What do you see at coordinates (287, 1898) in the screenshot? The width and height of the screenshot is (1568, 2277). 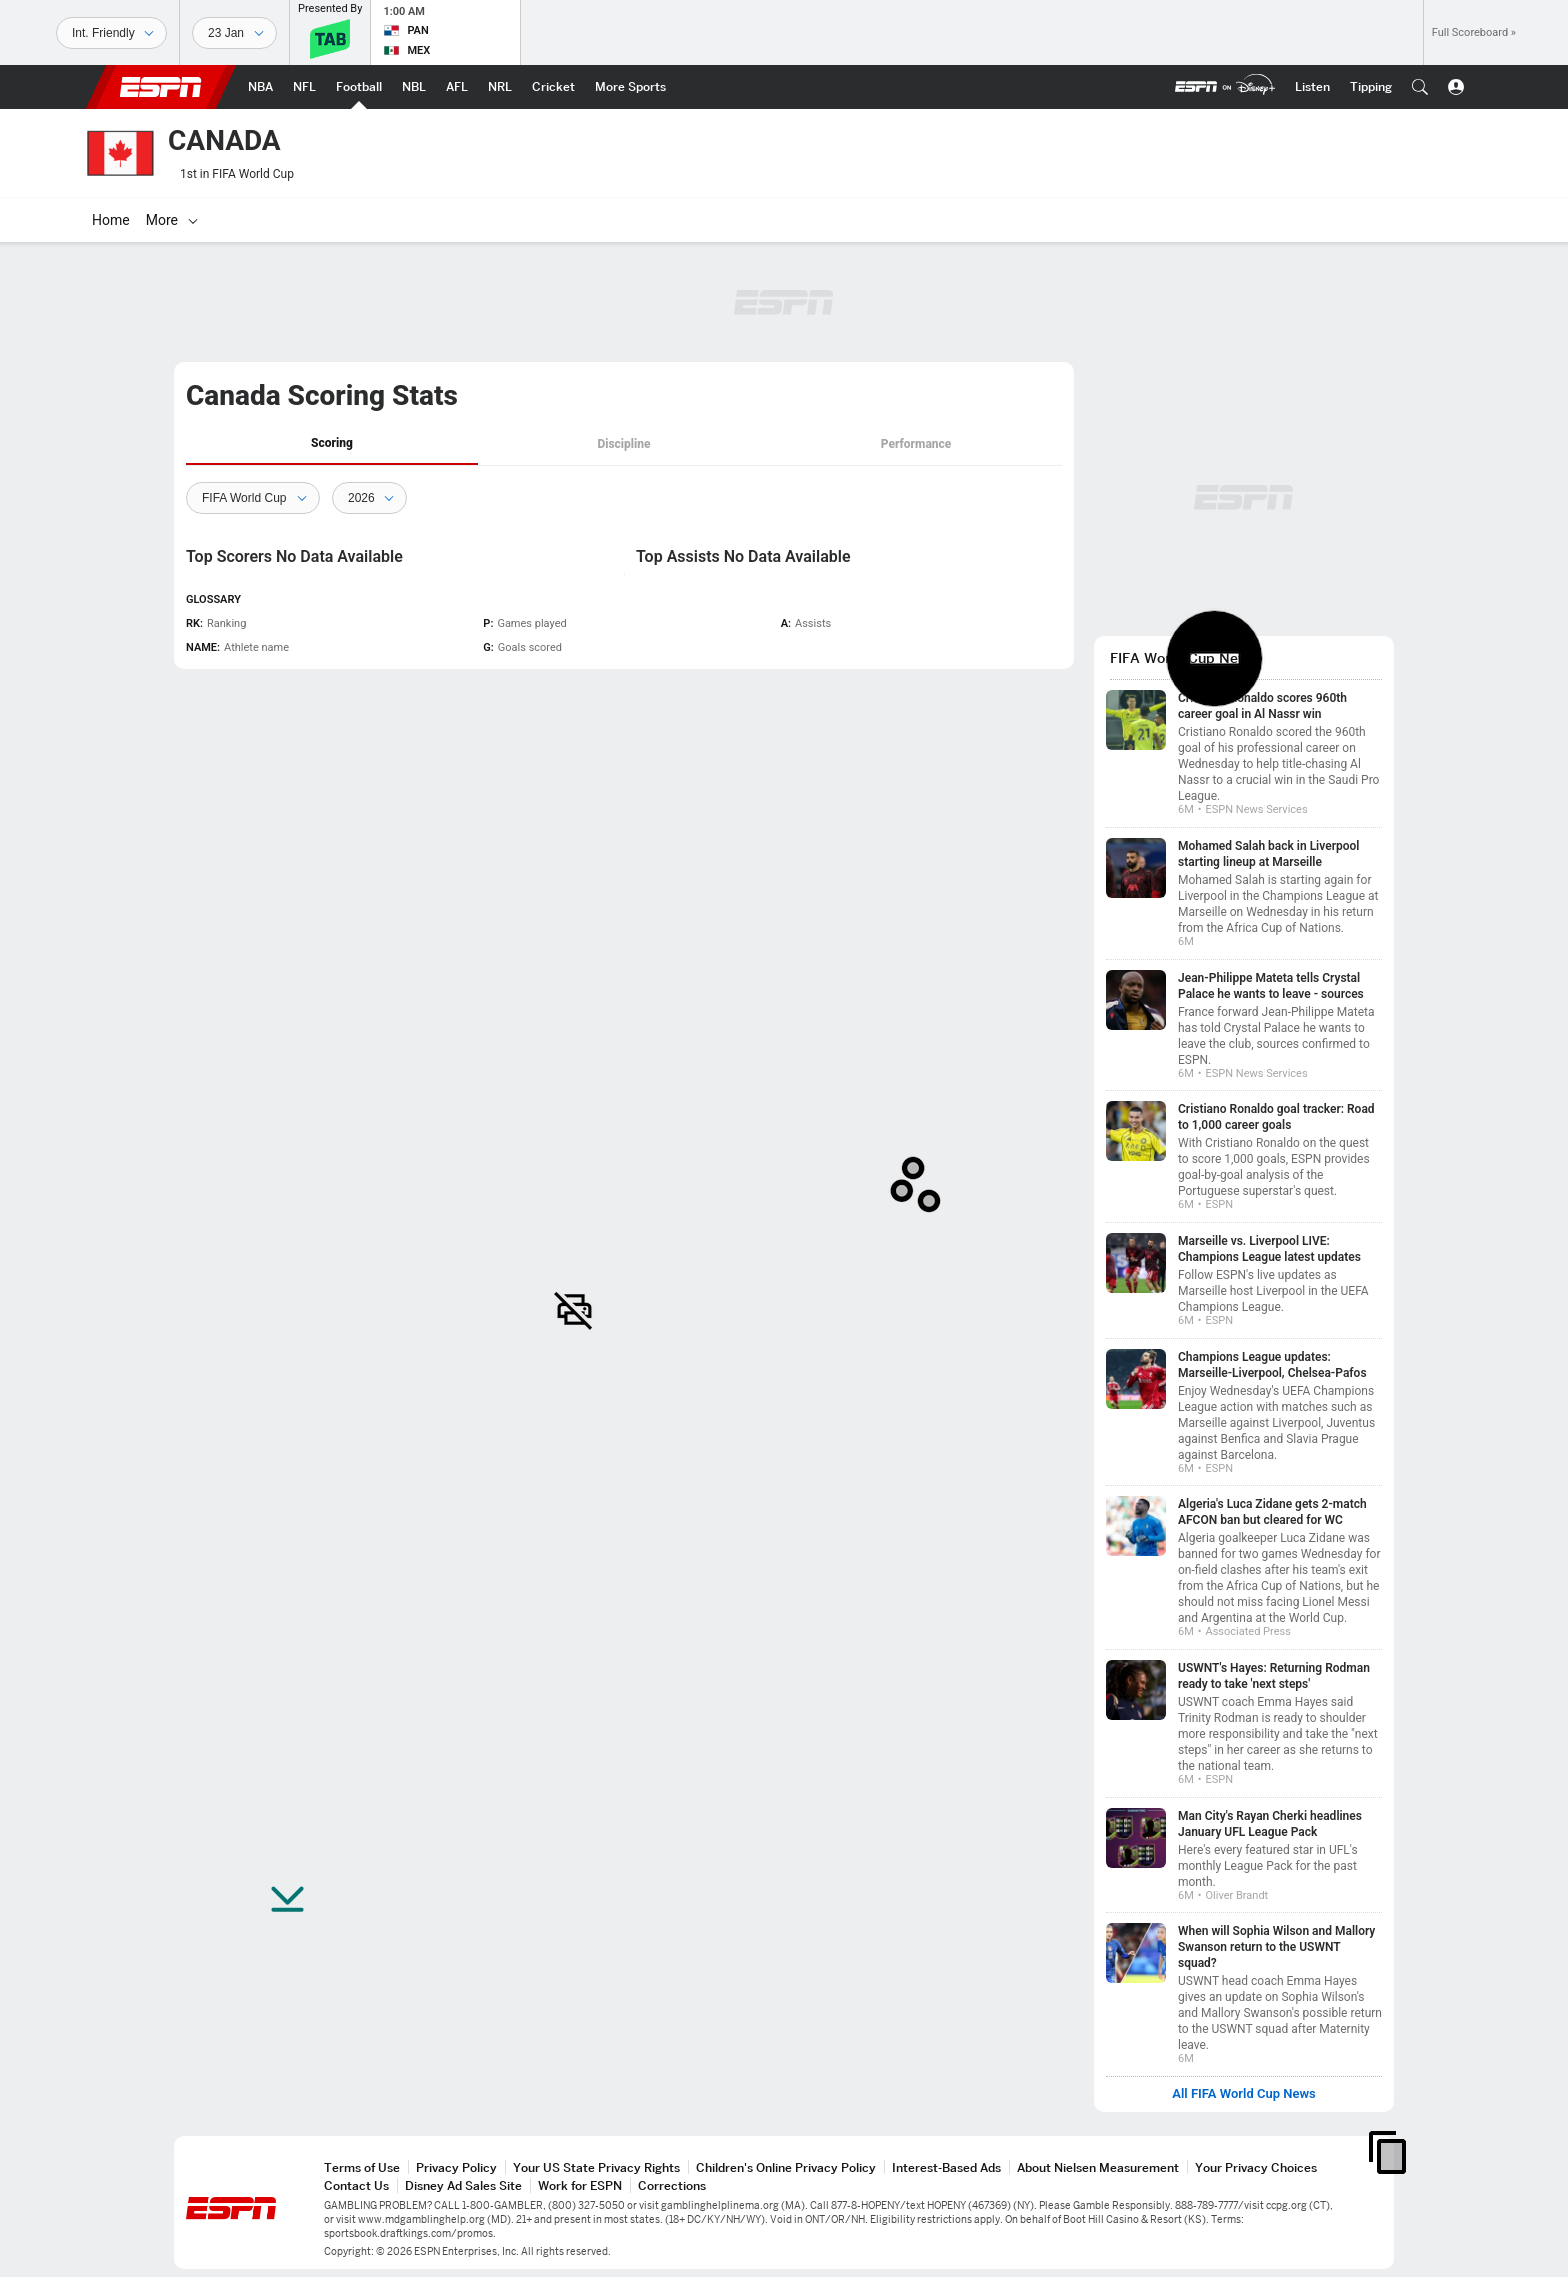 I see `expand content or dropdown menu` at bounding box center [287, 1898].